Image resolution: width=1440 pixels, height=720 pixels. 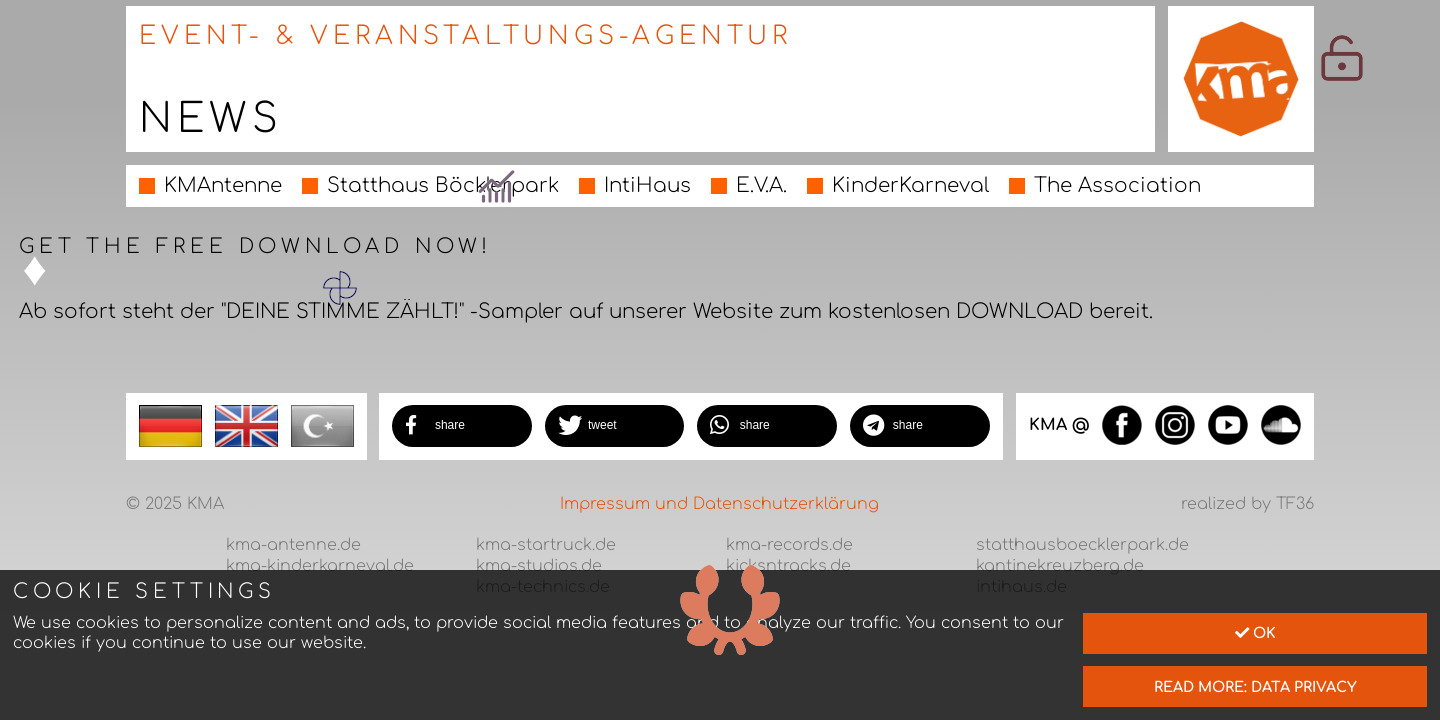 What do you see at coordinates (1342, 58) in the screenshot?
I see `unlock or access secured content` at bounding box center [1342, 58].